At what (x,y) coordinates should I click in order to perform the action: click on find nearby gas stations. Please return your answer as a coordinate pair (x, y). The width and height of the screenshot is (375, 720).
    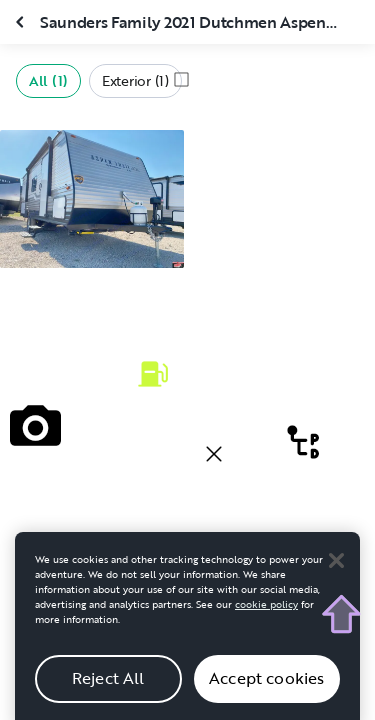
    Looking at the image, I should click on (152, 374).